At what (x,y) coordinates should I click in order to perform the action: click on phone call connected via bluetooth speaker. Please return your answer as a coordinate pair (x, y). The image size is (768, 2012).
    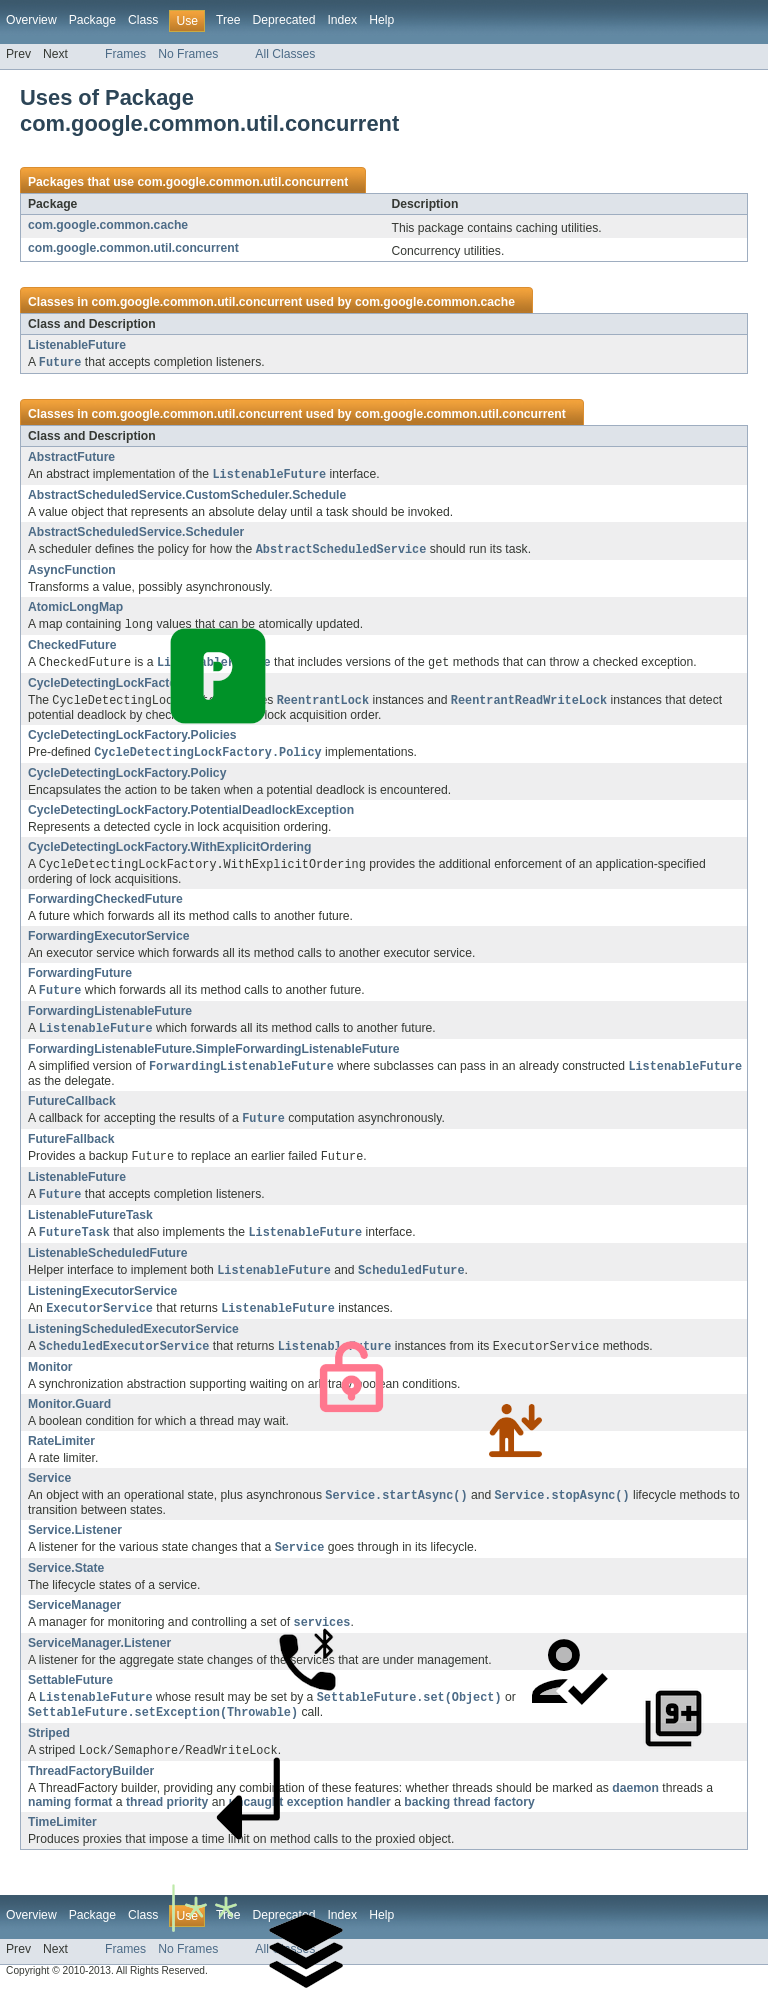
    Looking at the image, I should click on (307, 1662).